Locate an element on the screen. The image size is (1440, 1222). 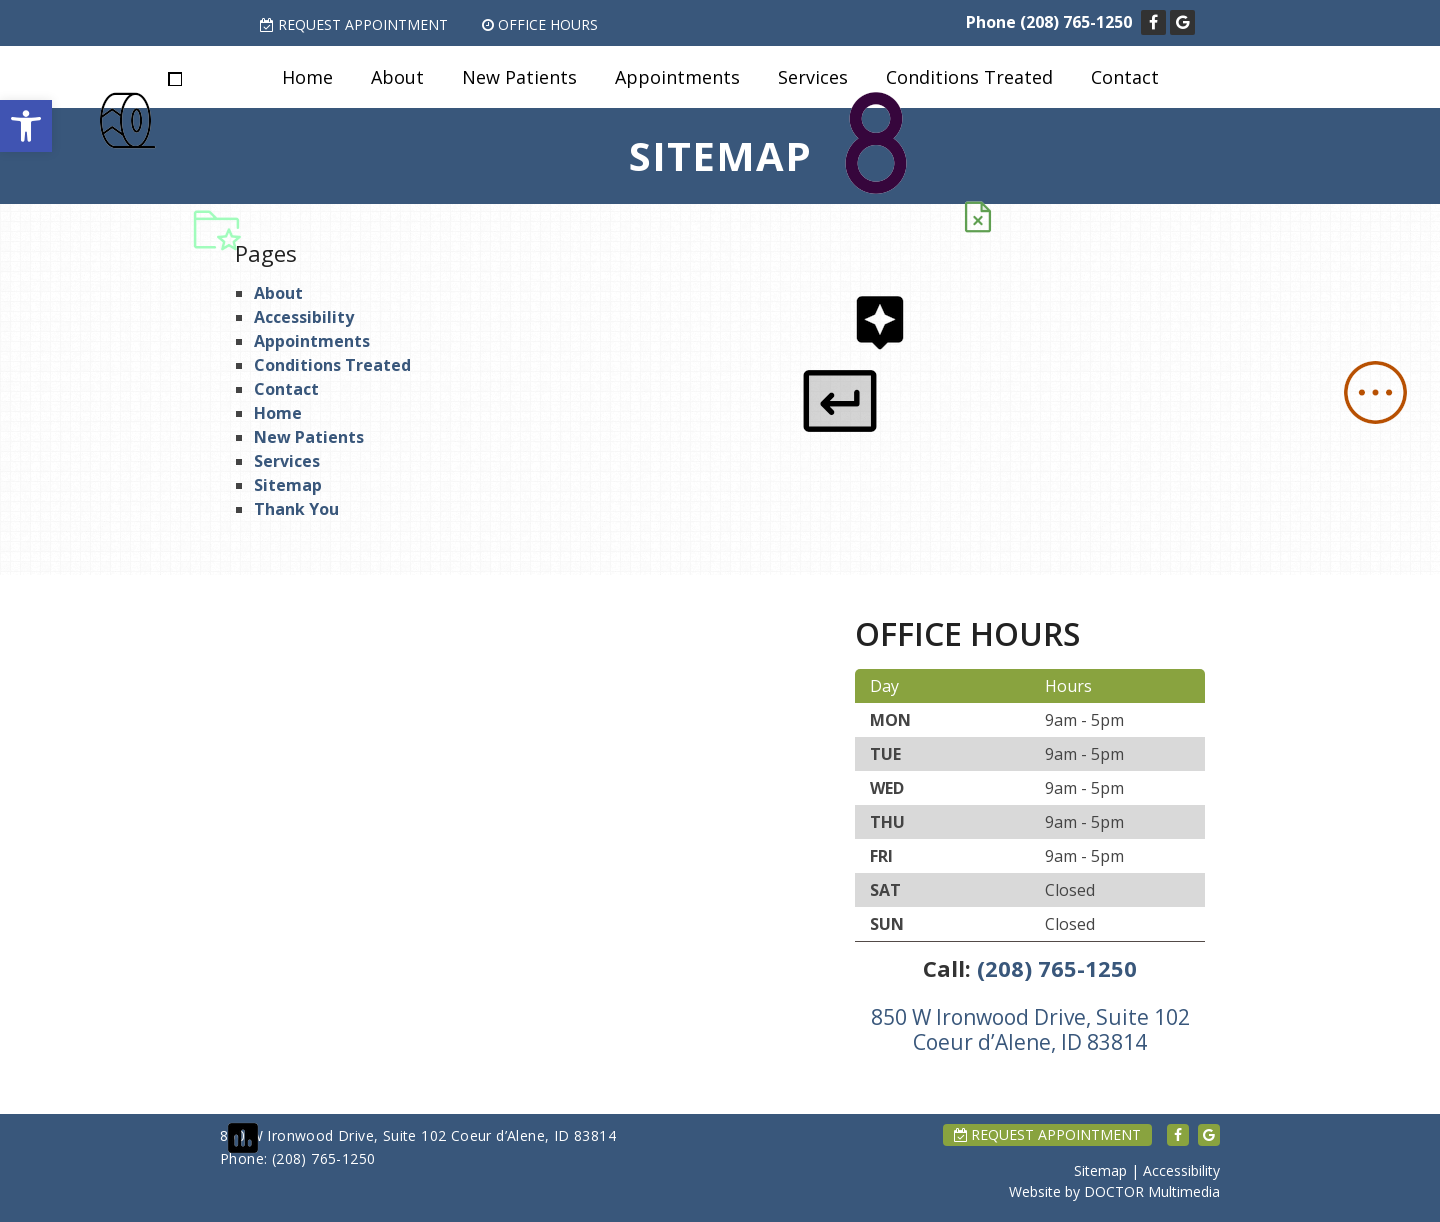
access AI assistant or smart suggestions is located at coordinates (880, 322).